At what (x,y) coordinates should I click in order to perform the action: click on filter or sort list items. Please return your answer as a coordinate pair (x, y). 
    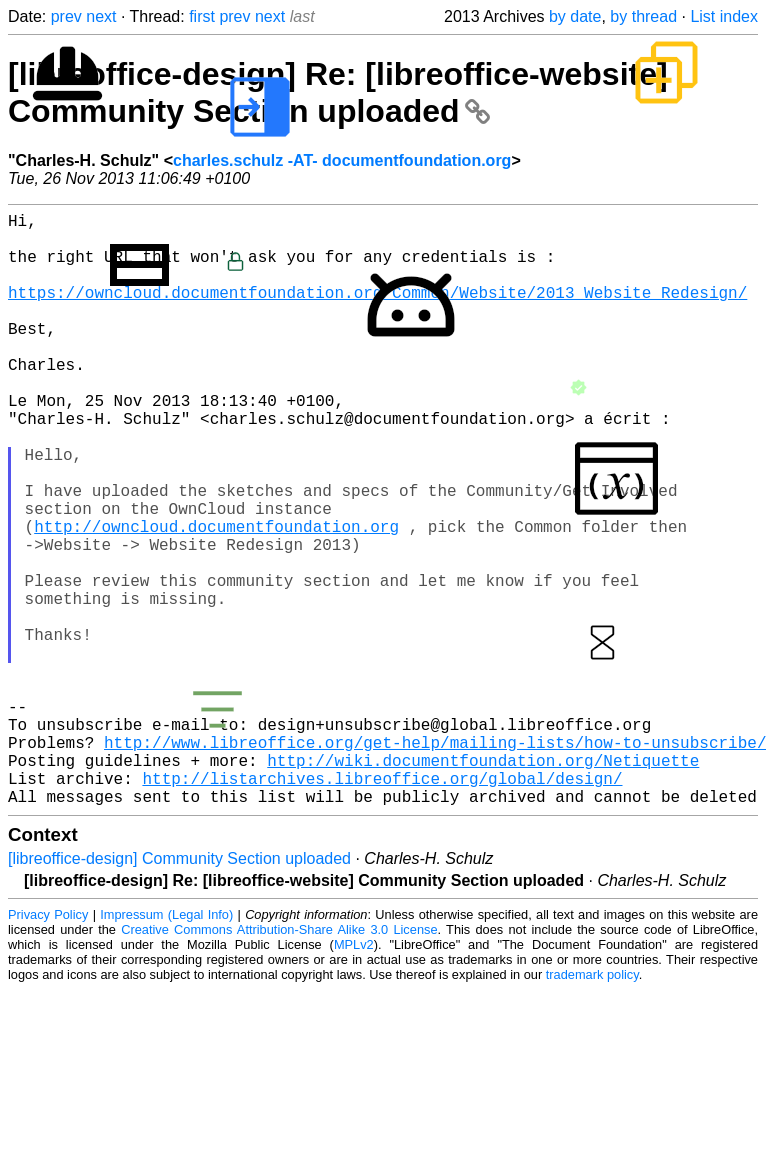
    Looking at the image, I should click on (217, 711).